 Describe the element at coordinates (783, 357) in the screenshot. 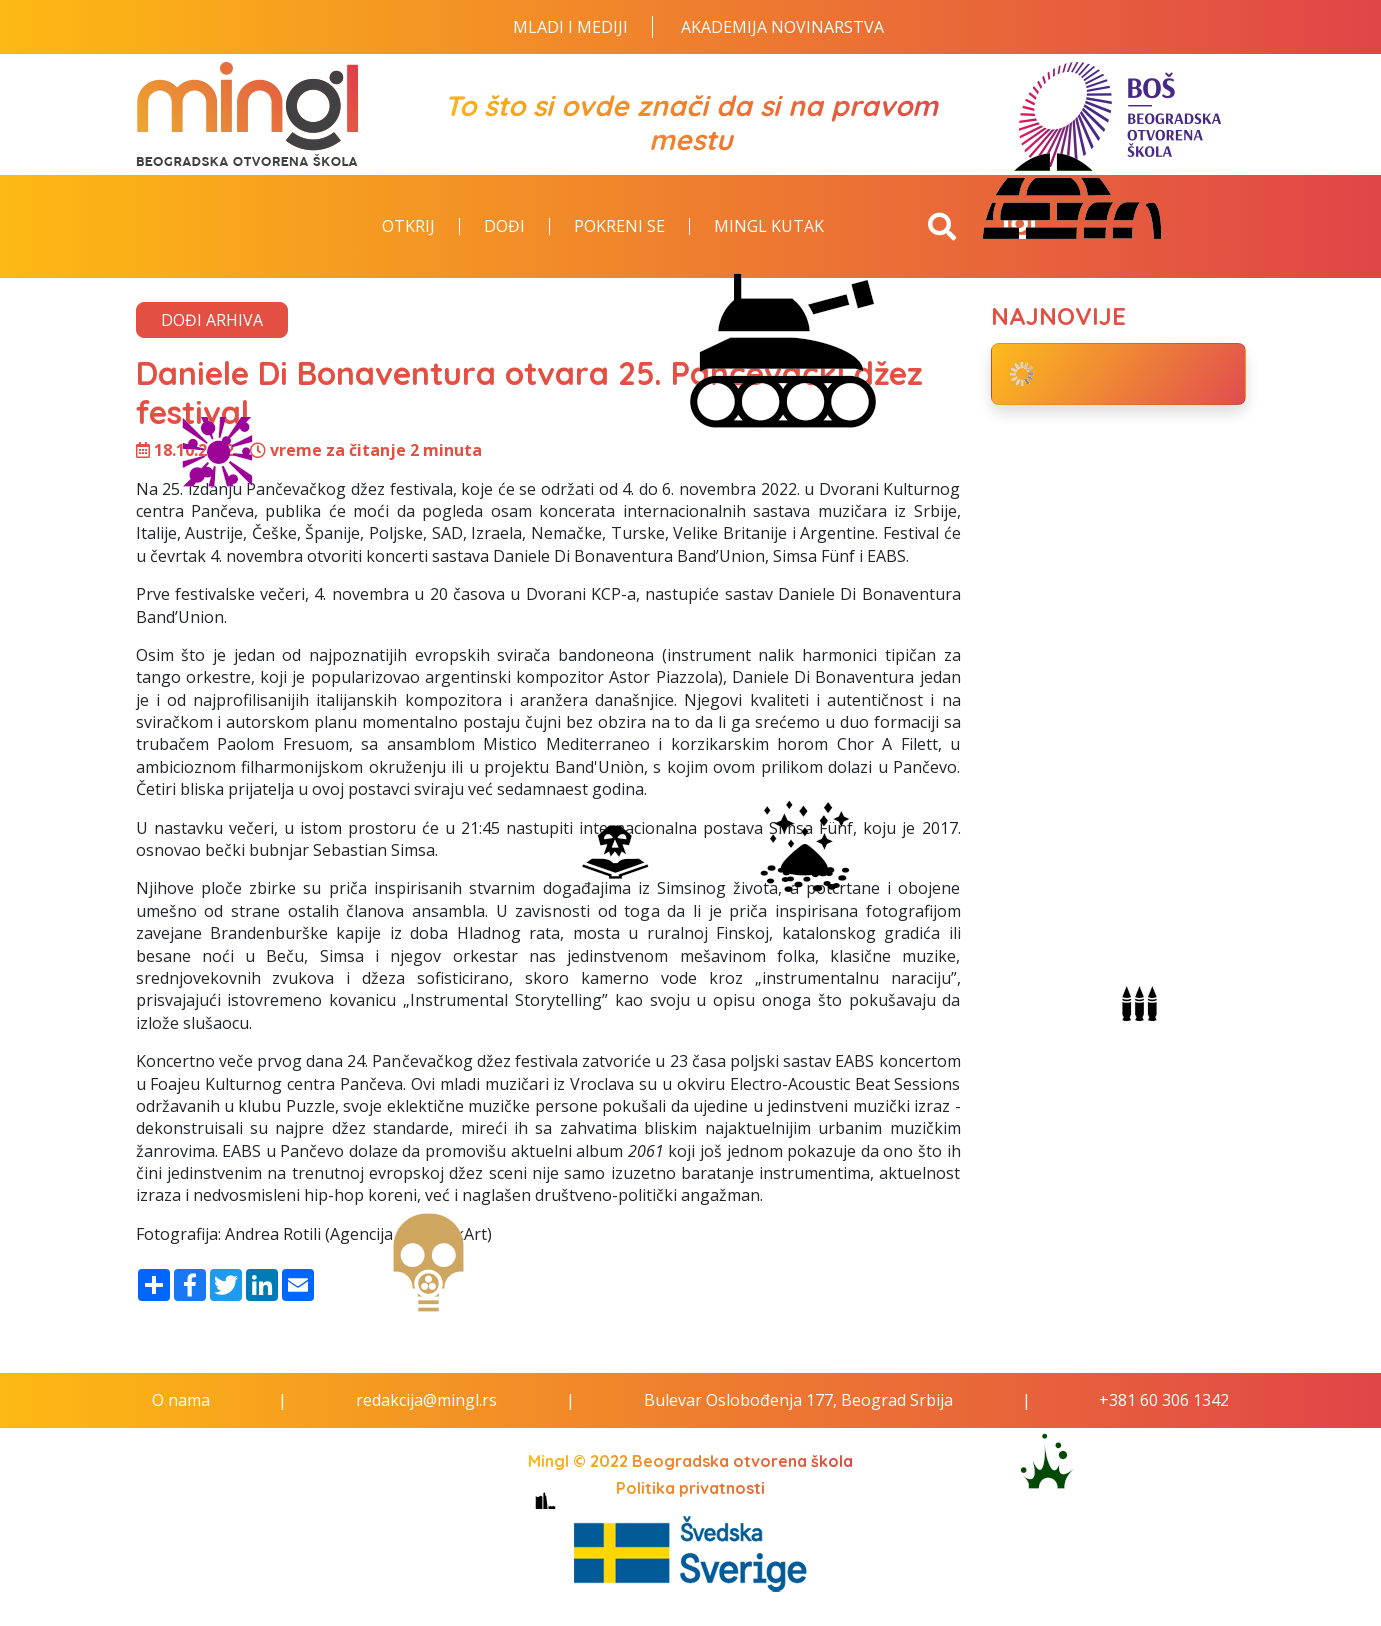

I see `select tank unit in strategy game` at that location.